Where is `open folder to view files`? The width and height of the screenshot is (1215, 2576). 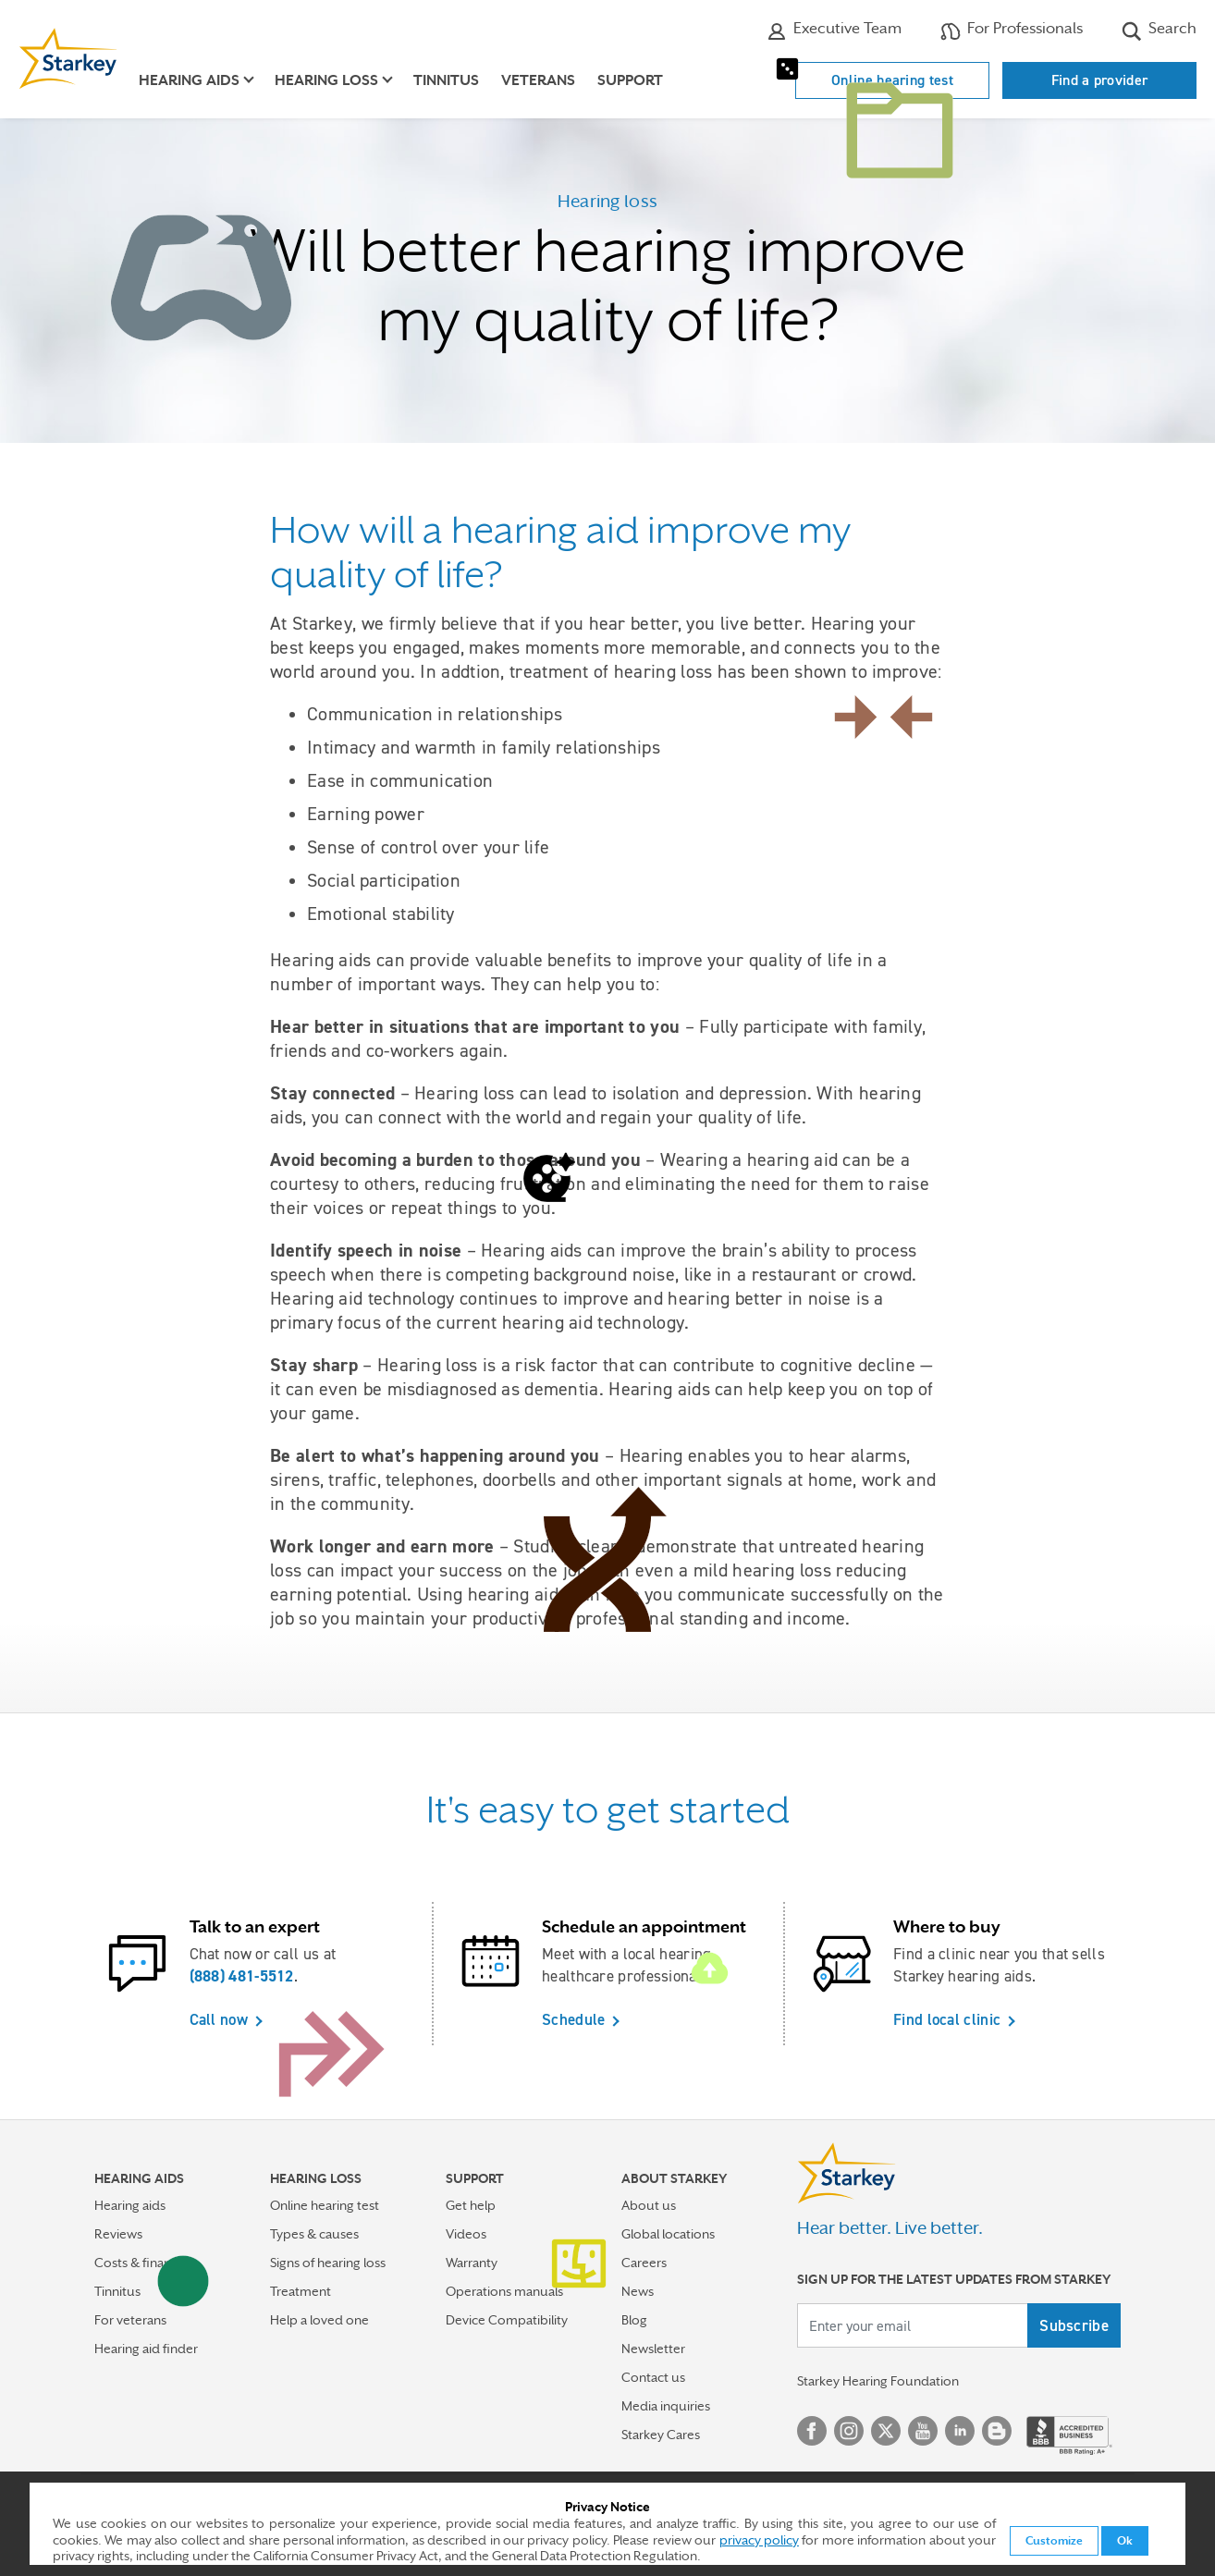
open folder to view files is located at coordinates (900, 130).